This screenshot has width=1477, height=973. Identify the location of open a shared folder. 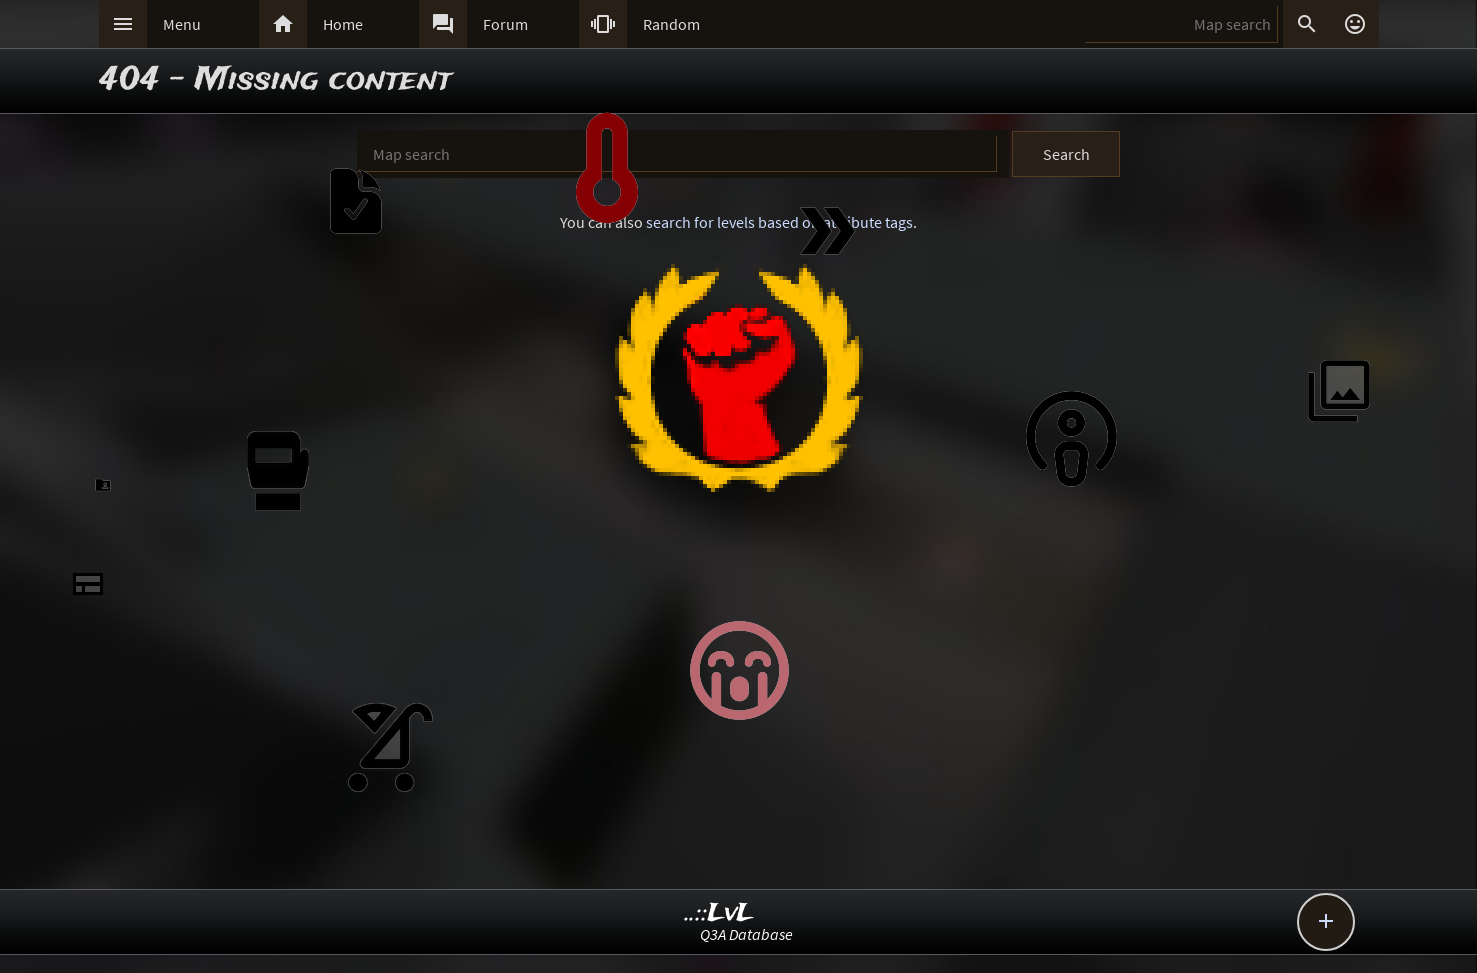
(103, 485).